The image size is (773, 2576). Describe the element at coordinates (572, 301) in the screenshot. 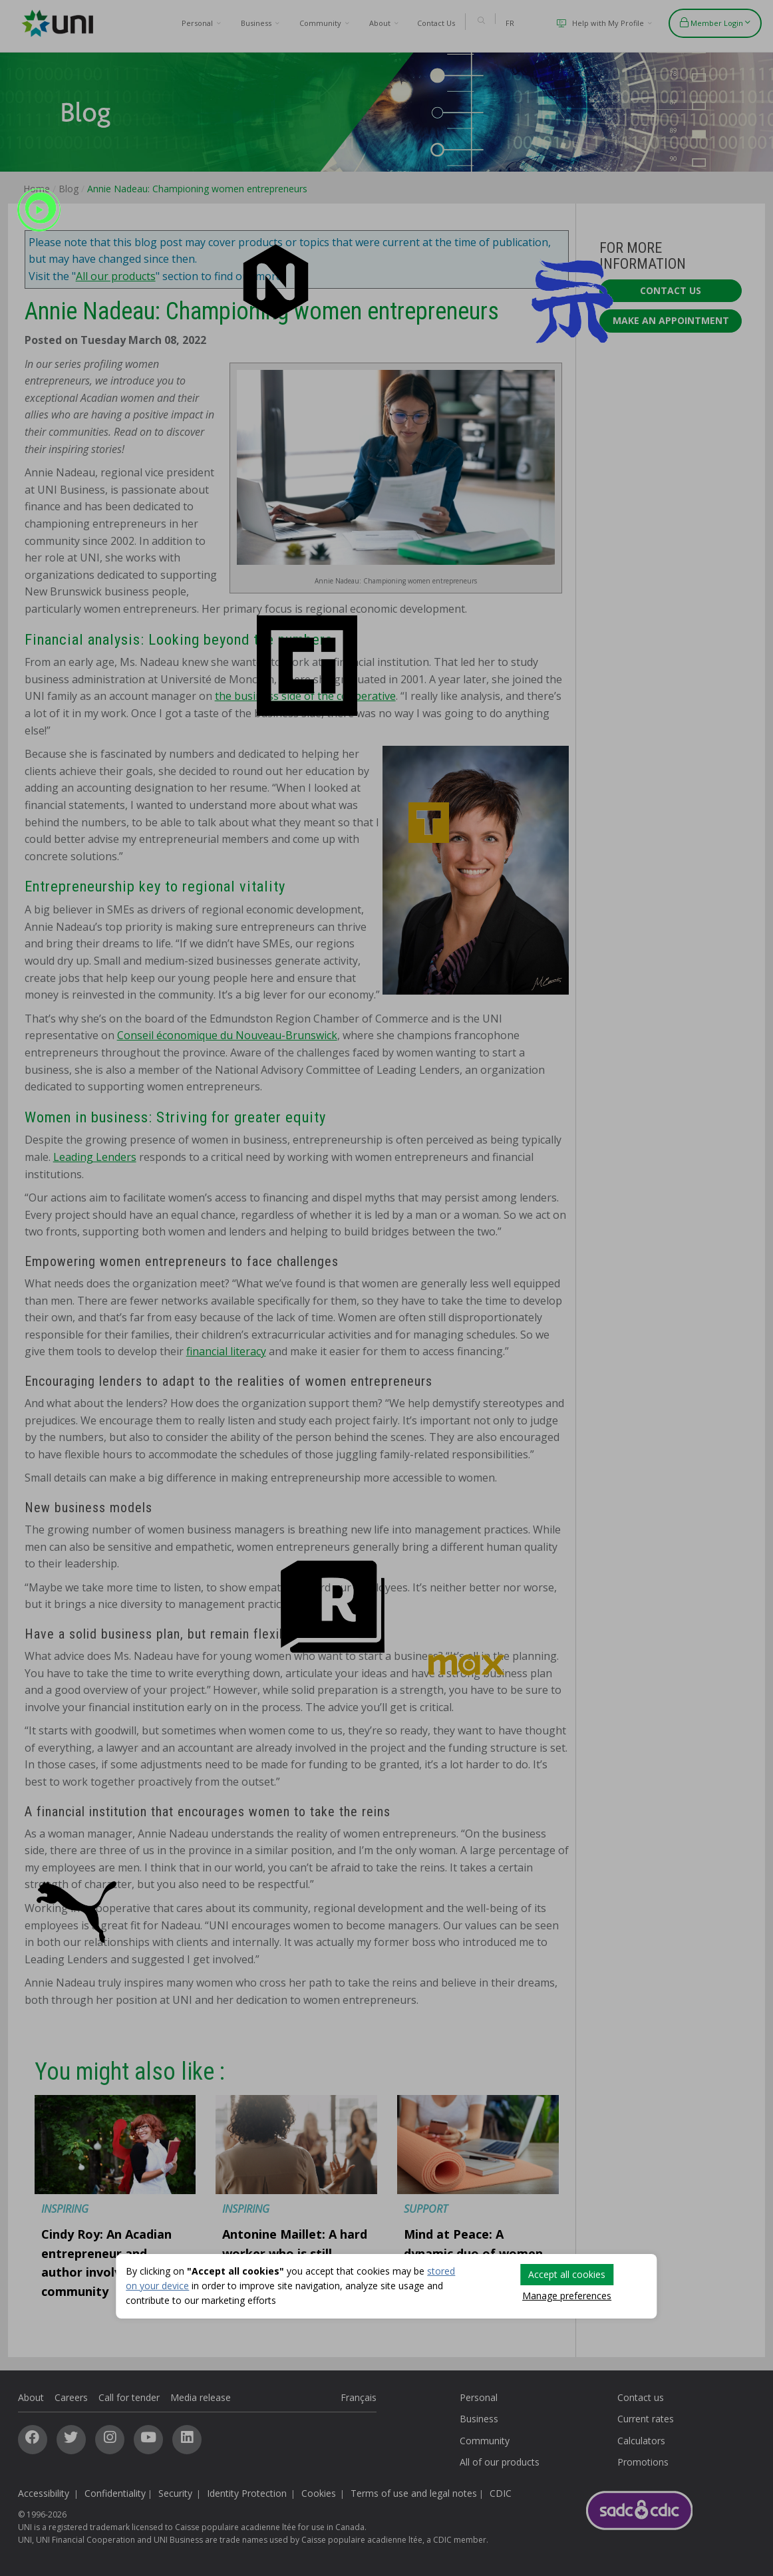

I see `open shikimori anime tracking app` at that location.